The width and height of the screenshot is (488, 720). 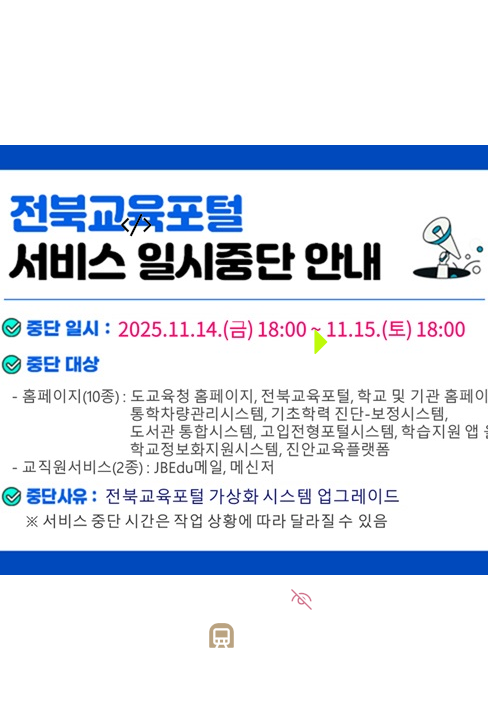 What do you see at coordinates (321, 342) in the screenshot?
I see `play media or start playback` at bounding box center [321, 342].